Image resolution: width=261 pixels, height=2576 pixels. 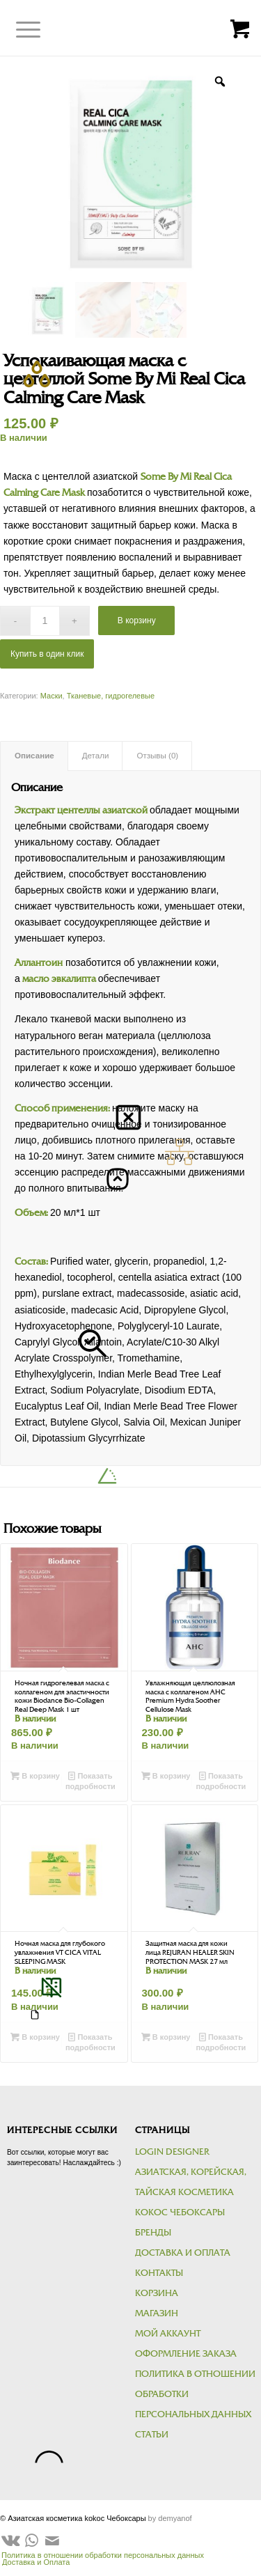 What do you see at coordinates (49, 2465) in the screenshot?
I see `indicates content is loading` at bounding box center [49, 2465].